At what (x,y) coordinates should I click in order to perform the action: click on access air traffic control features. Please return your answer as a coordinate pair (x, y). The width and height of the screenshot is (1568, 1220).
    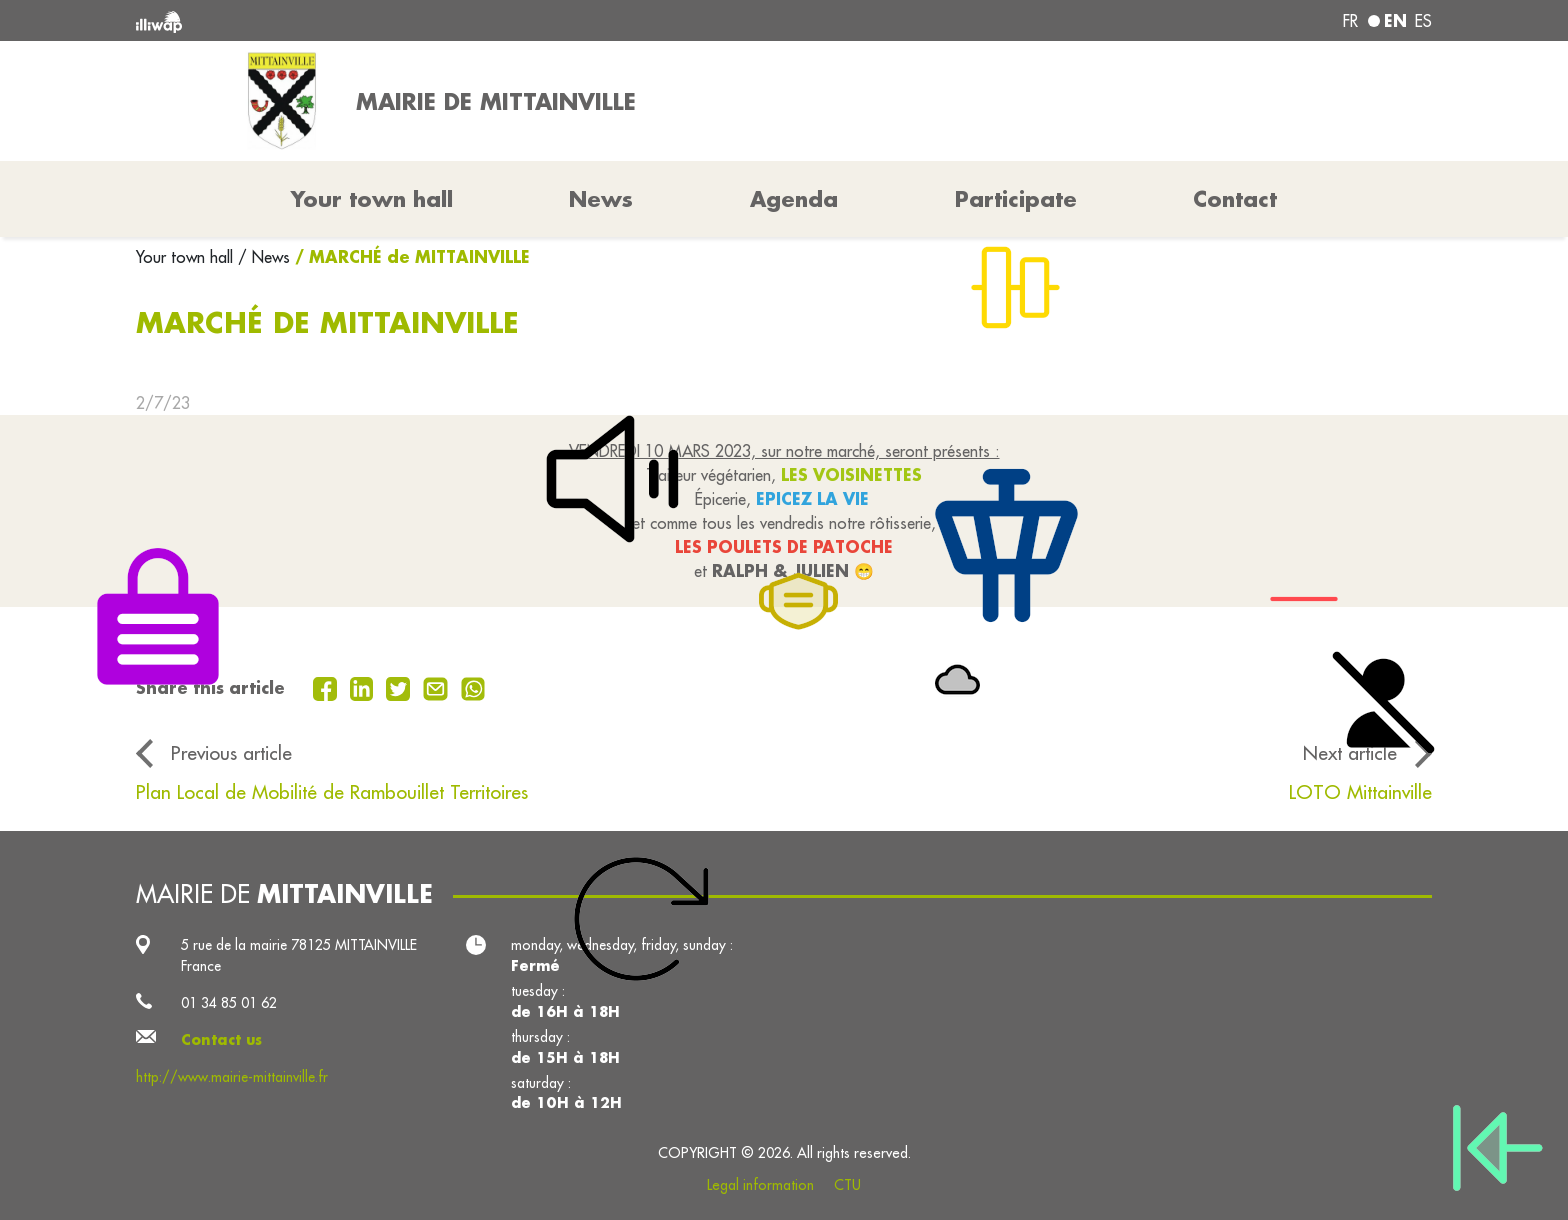
    Looking at the image, I should click on (1006, 545).